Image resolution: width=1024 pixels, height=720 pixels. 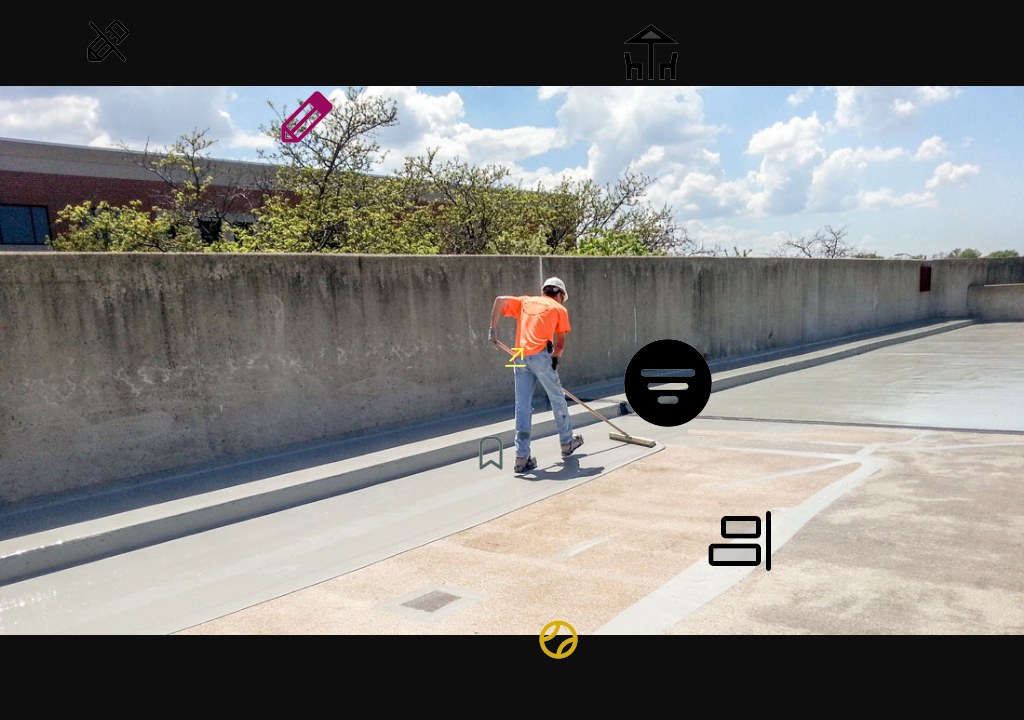 What do you see at coordinates (491, 453) in the screenshot?
I see `save this item for later` at bounding box center [491, 453].